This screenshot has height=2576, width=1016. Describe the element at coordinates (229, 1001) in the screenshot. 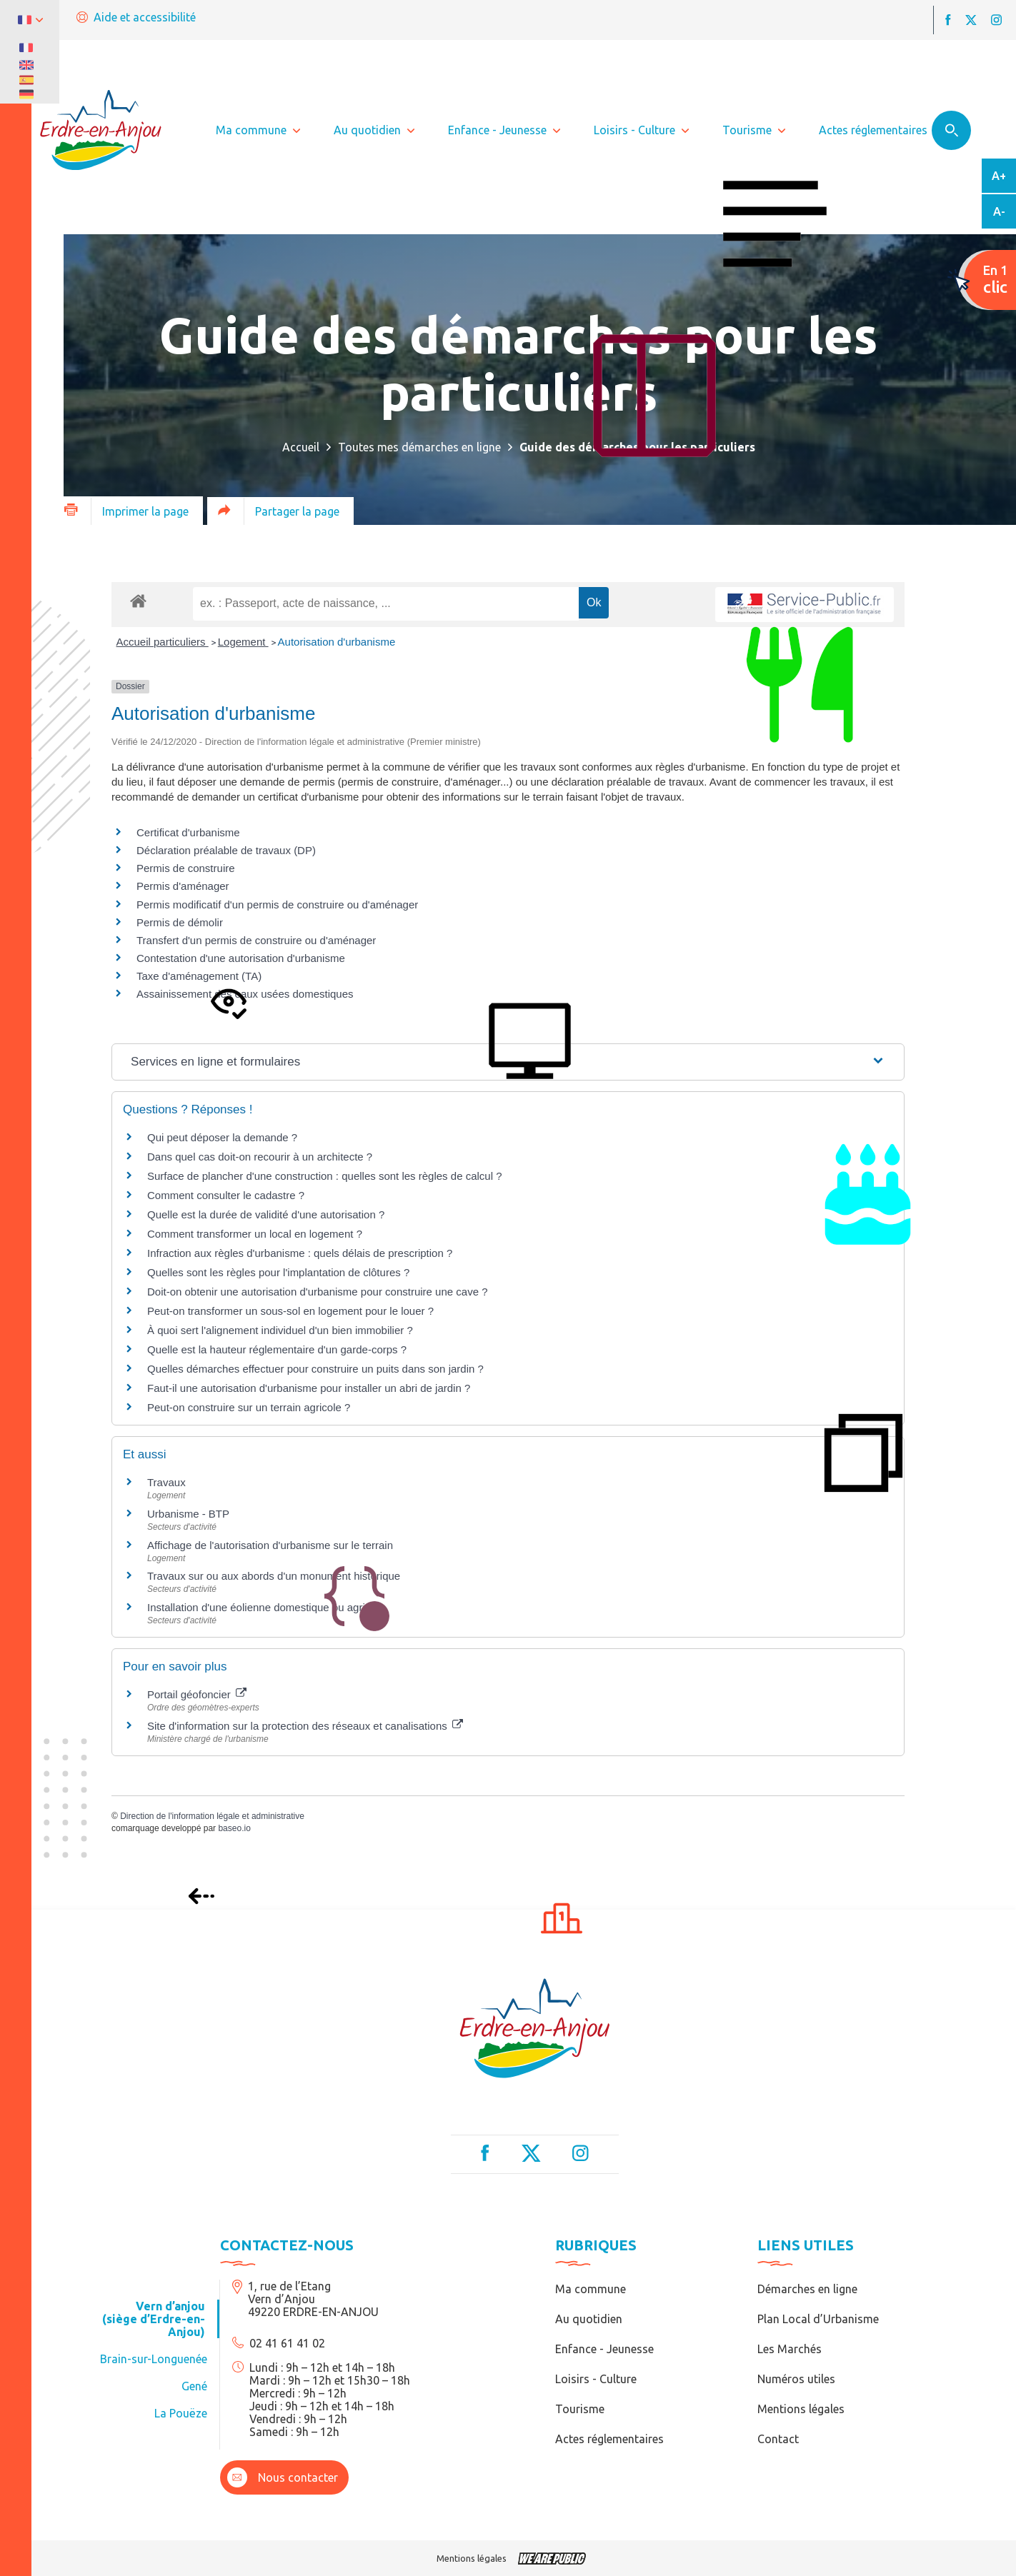

I see `mark item as viewed or read` at that location.